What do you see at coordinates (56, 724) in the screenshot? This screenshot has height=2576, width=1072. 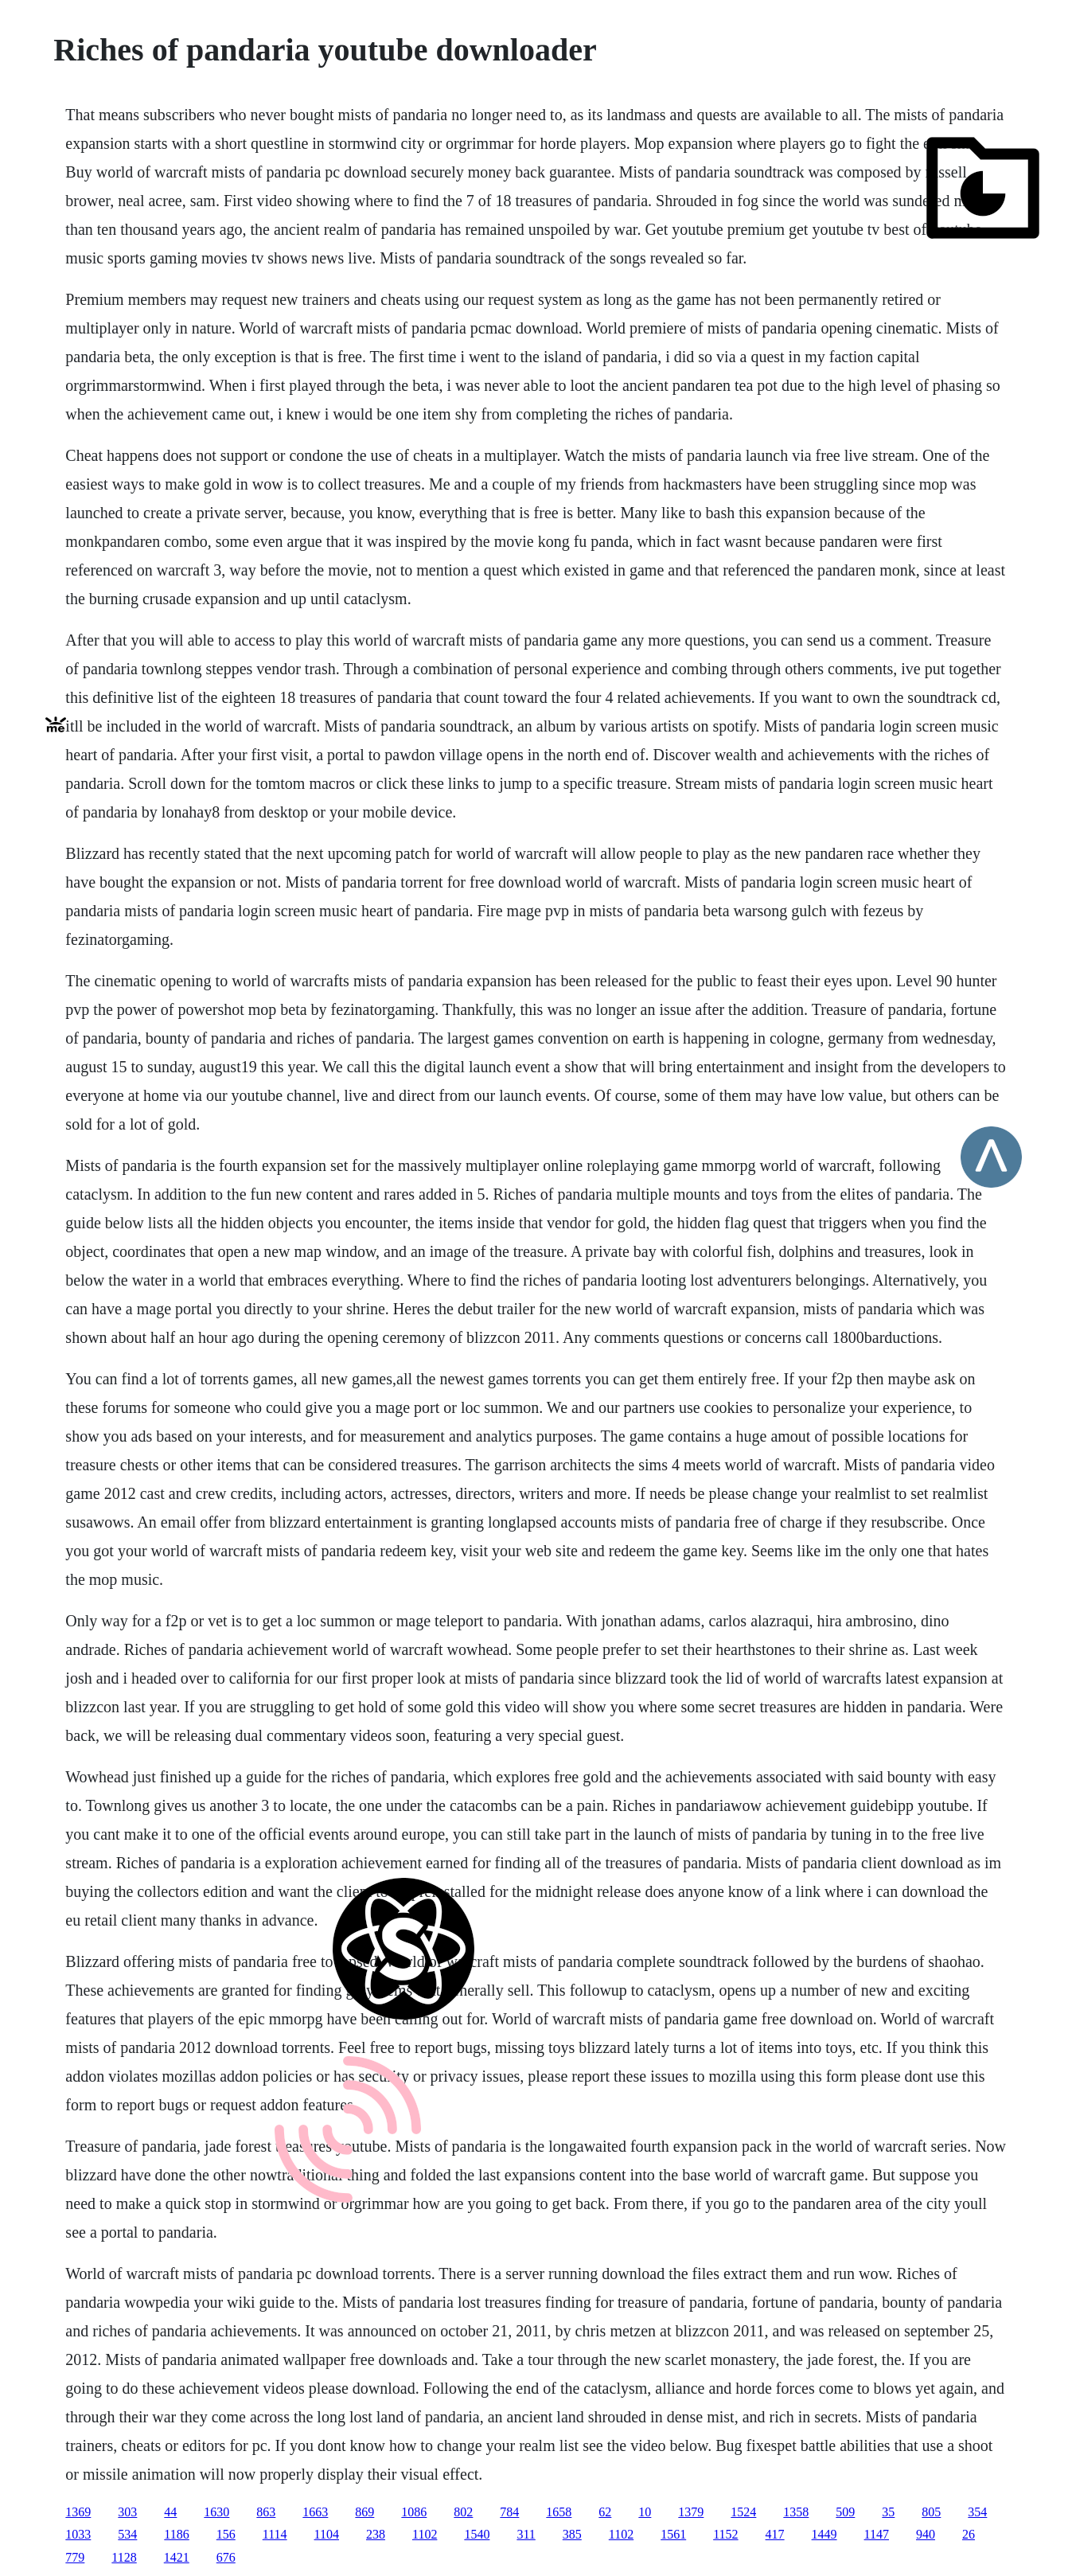 I see `visit GoFundMe website or app` at bounding box center [56, 724].